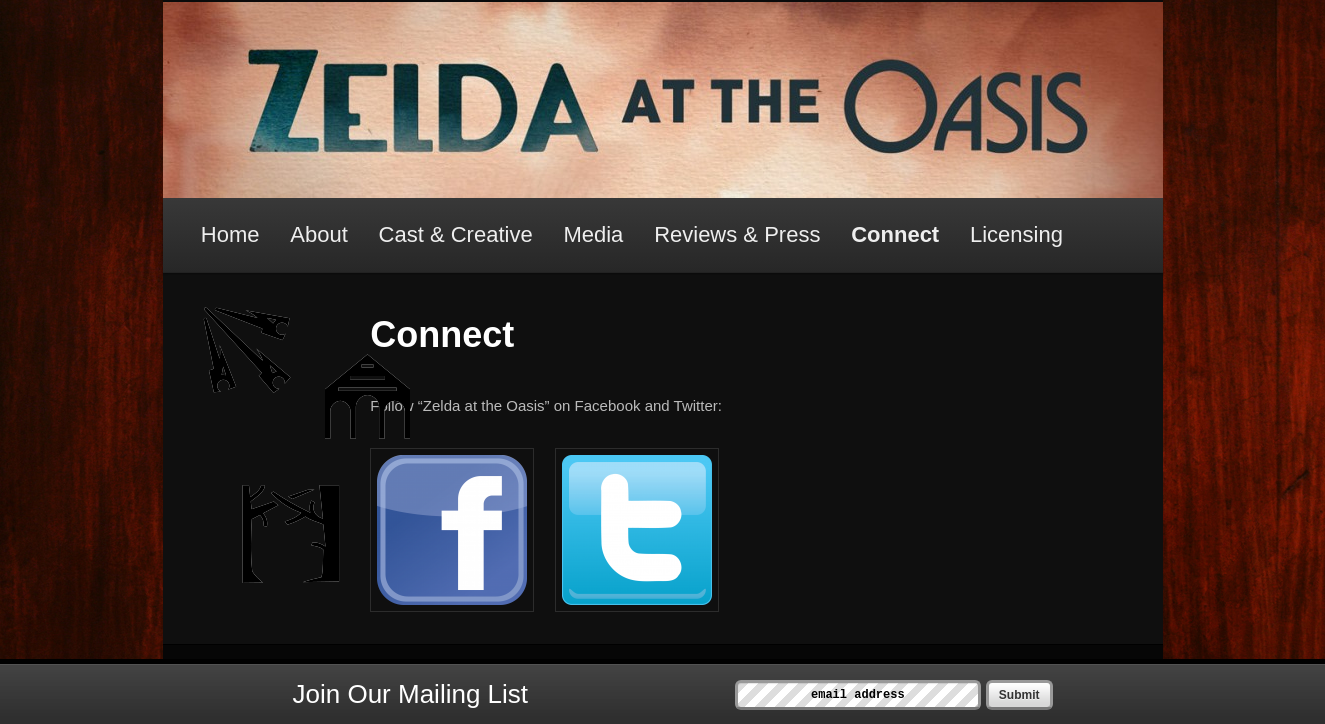 The image size is (1325, 724). Describe the element at coordinates (247, 350) in the screenshot. I see `activate multi-shot or spread attack ability` at that location.